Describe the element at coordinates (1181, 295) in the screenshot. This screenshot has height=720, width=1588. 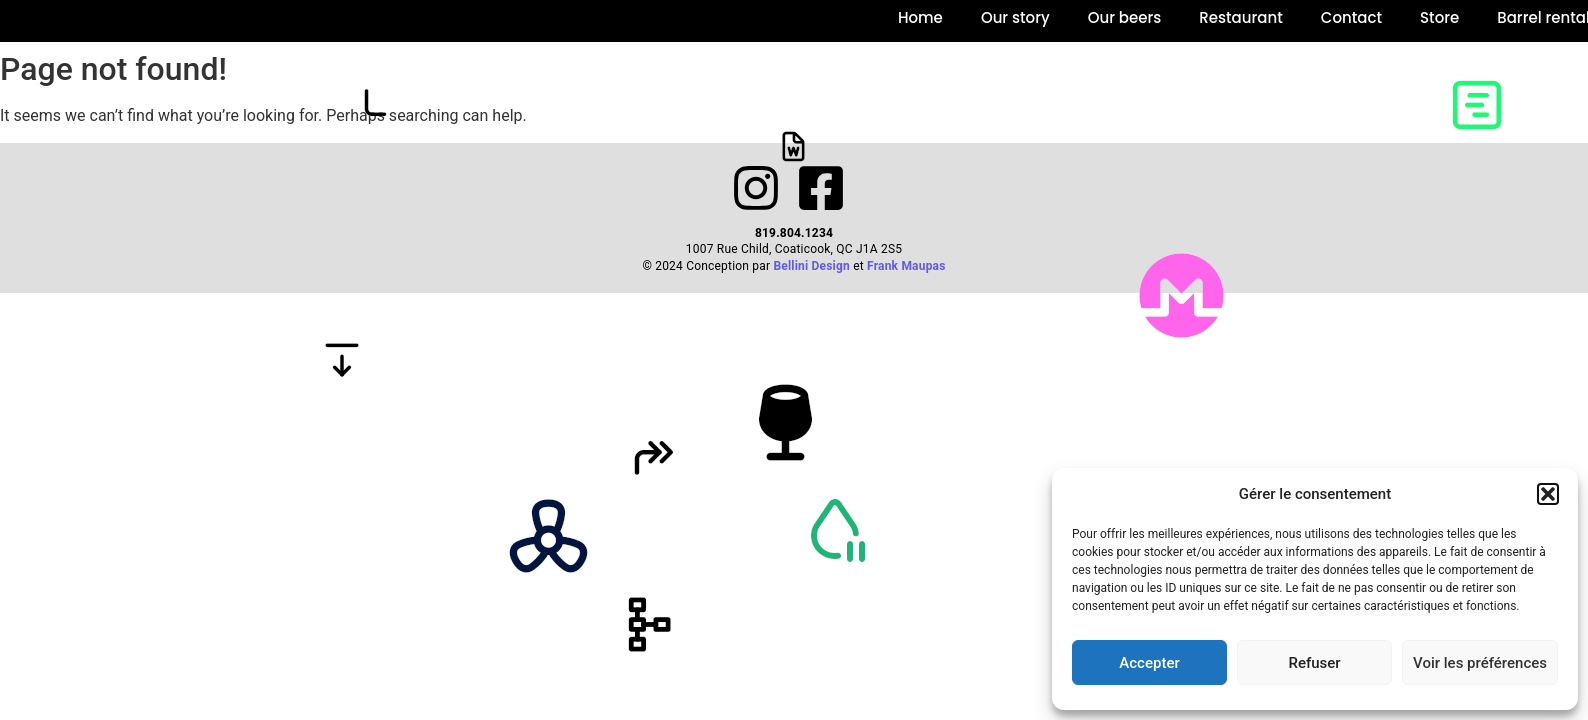
I see `view monero cryptocurrency balance` at that location.